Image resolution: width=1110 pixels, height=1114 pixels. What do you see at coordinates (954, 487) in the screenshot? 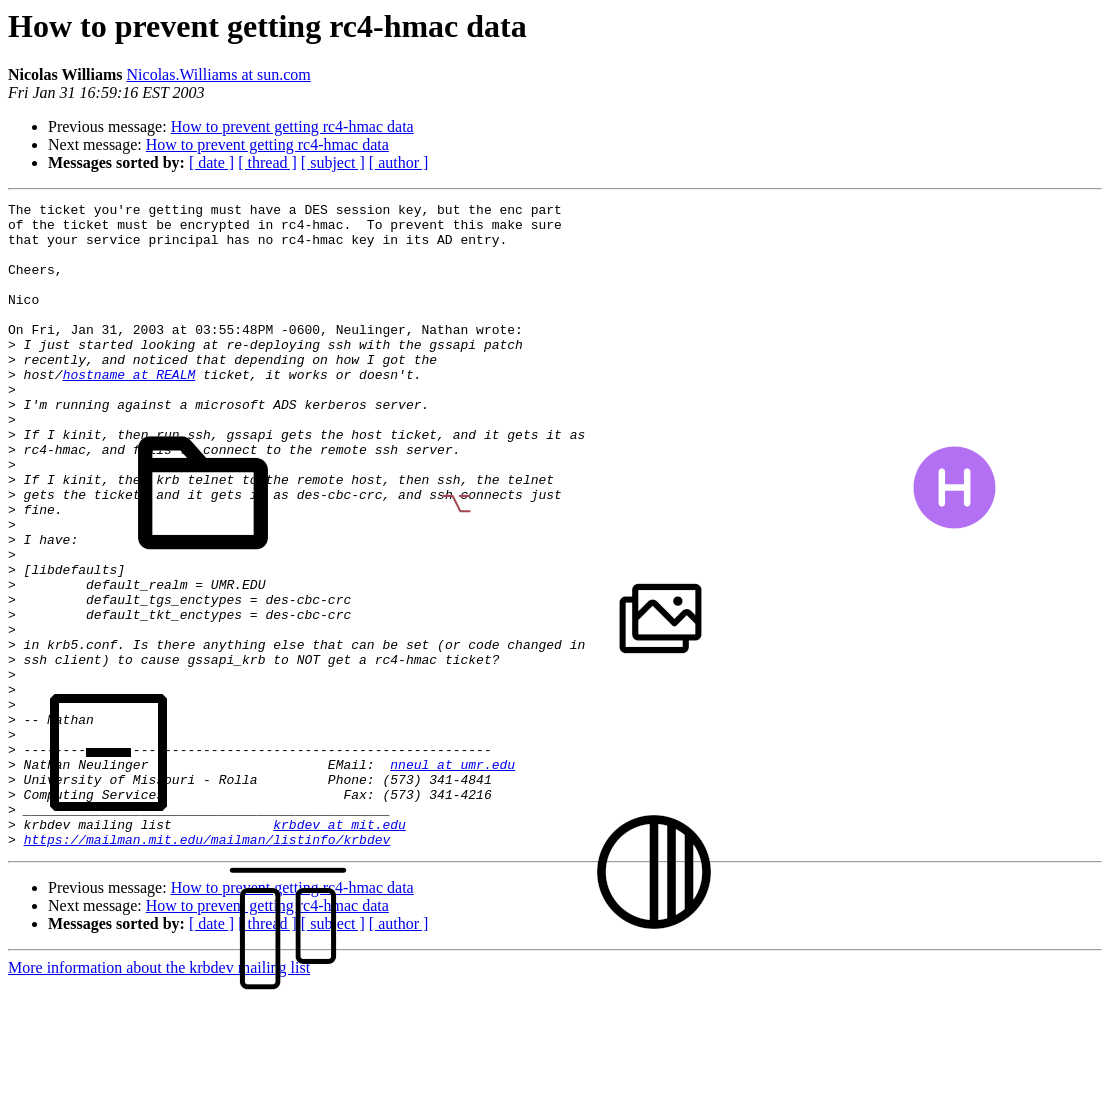
I see `hospital or medical facility indicator` at bounding box center [954, 487].